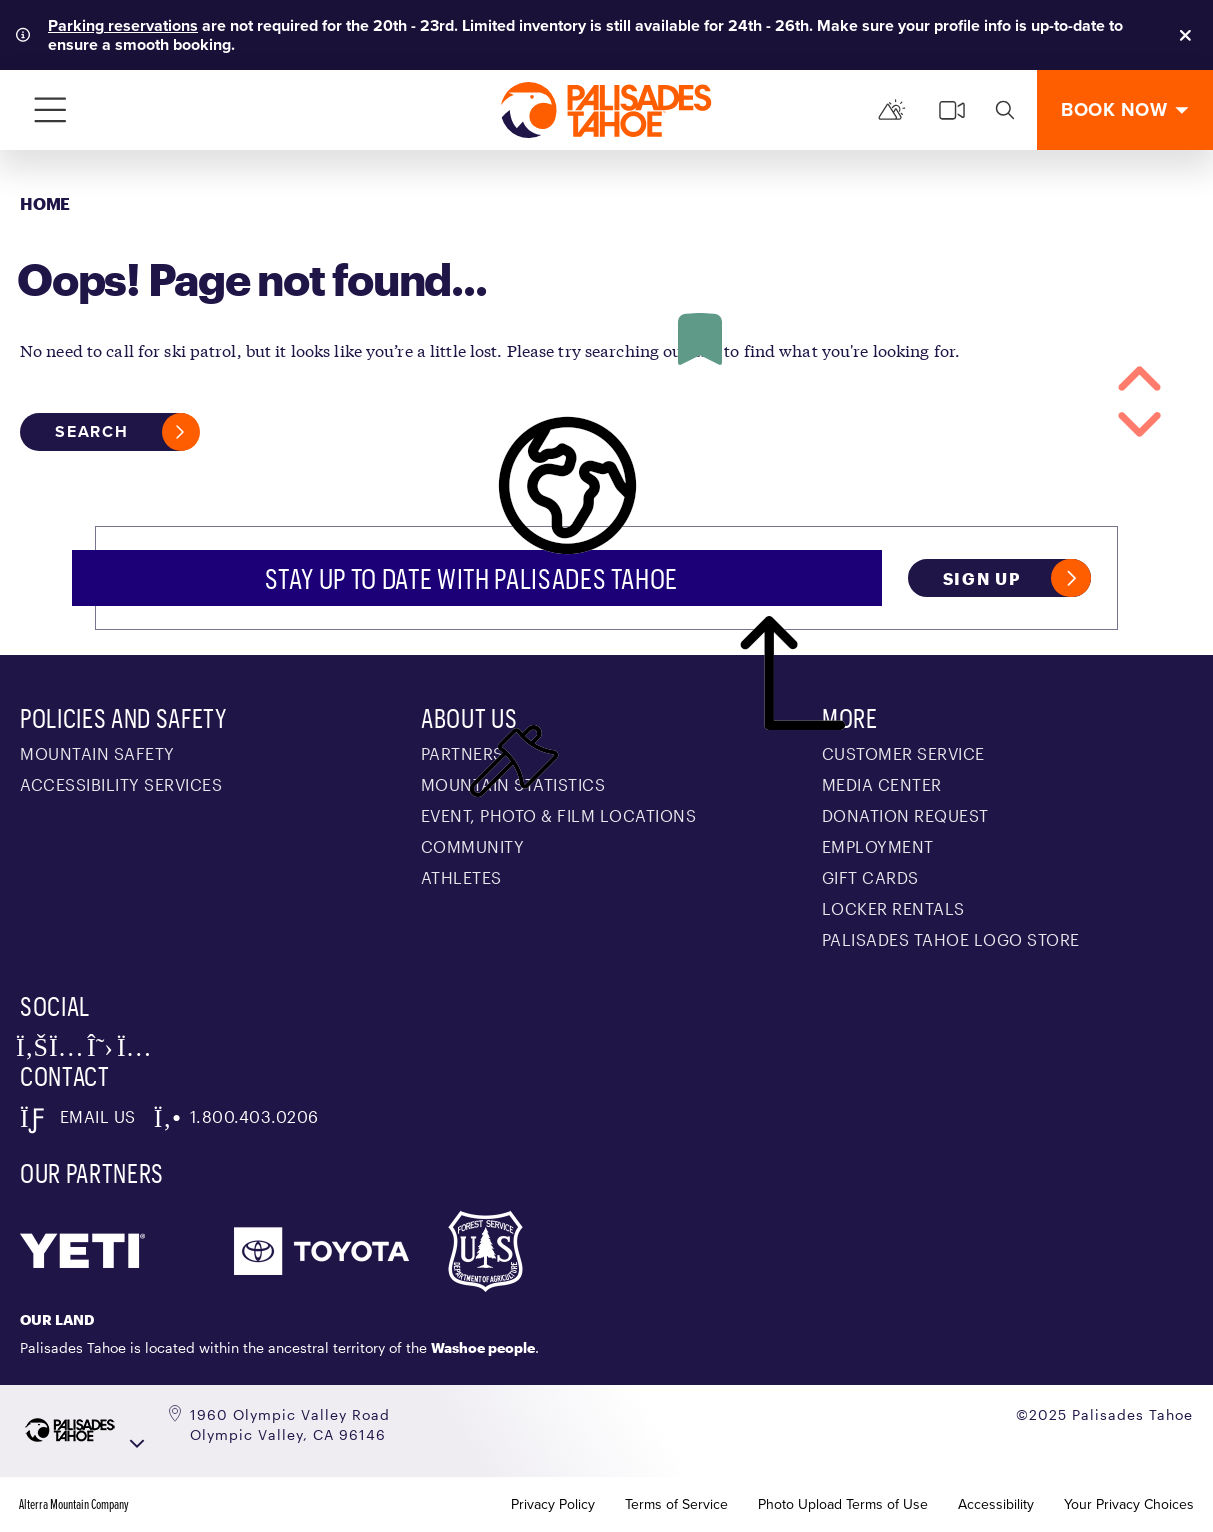  I want to click on access crafting or woodcutting tools, so click(514, 764).